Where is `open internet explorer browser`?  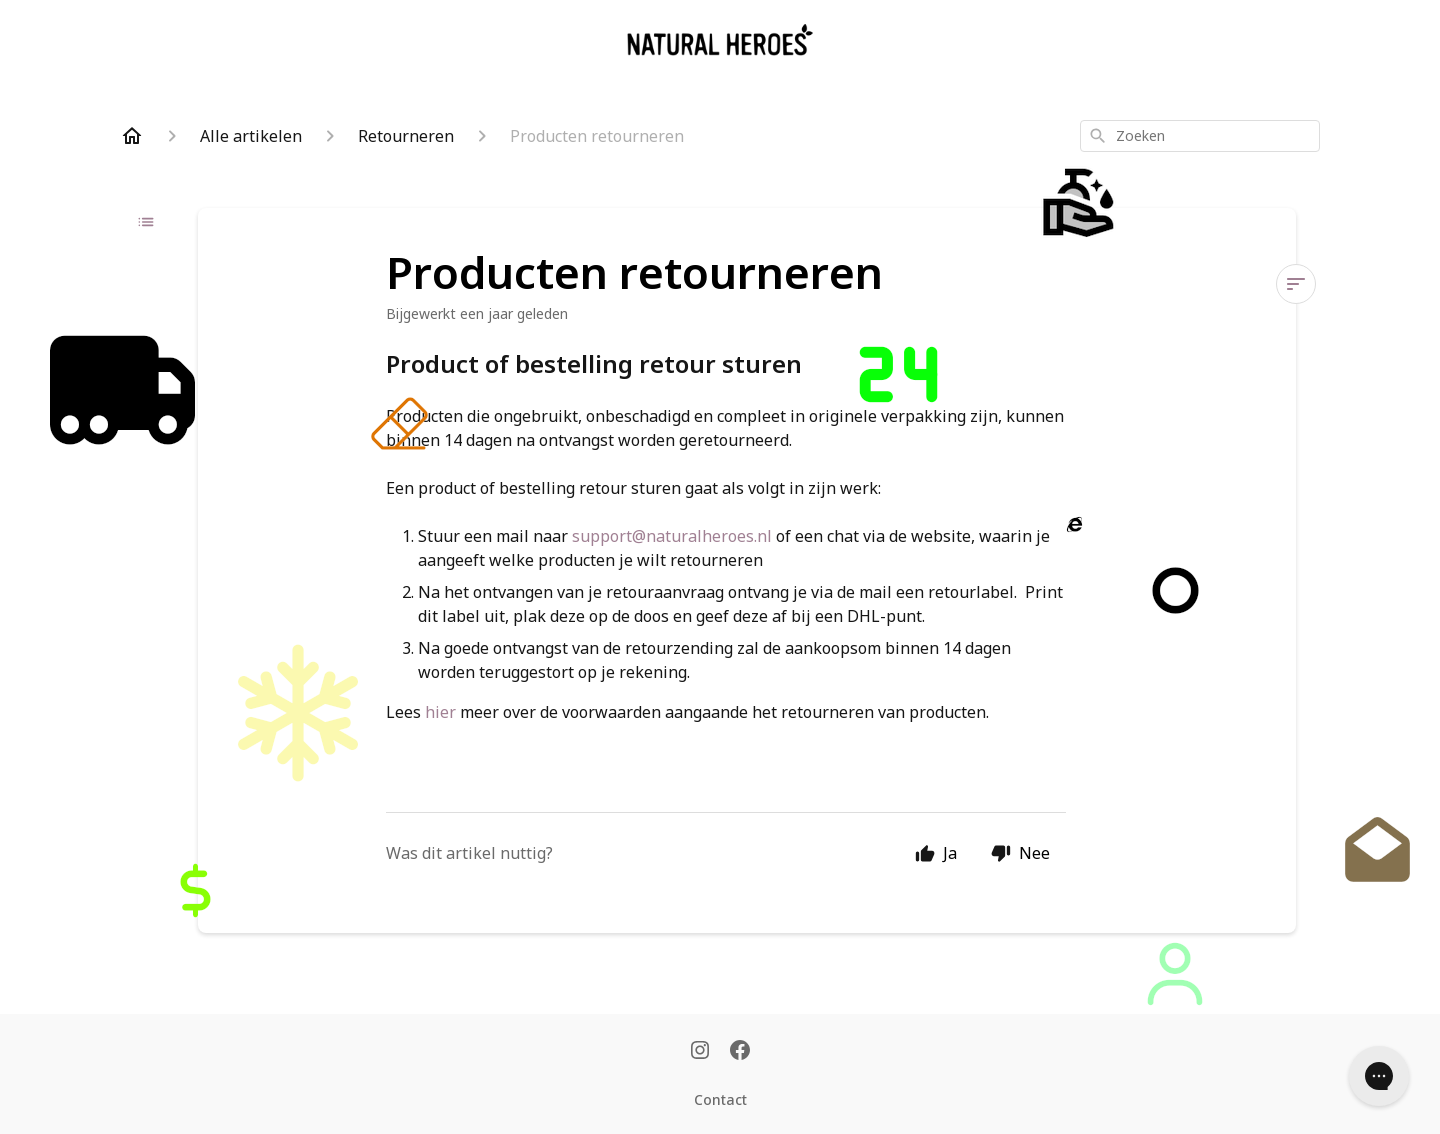 open internet explorer browser is located at coordinates (1074, 524).